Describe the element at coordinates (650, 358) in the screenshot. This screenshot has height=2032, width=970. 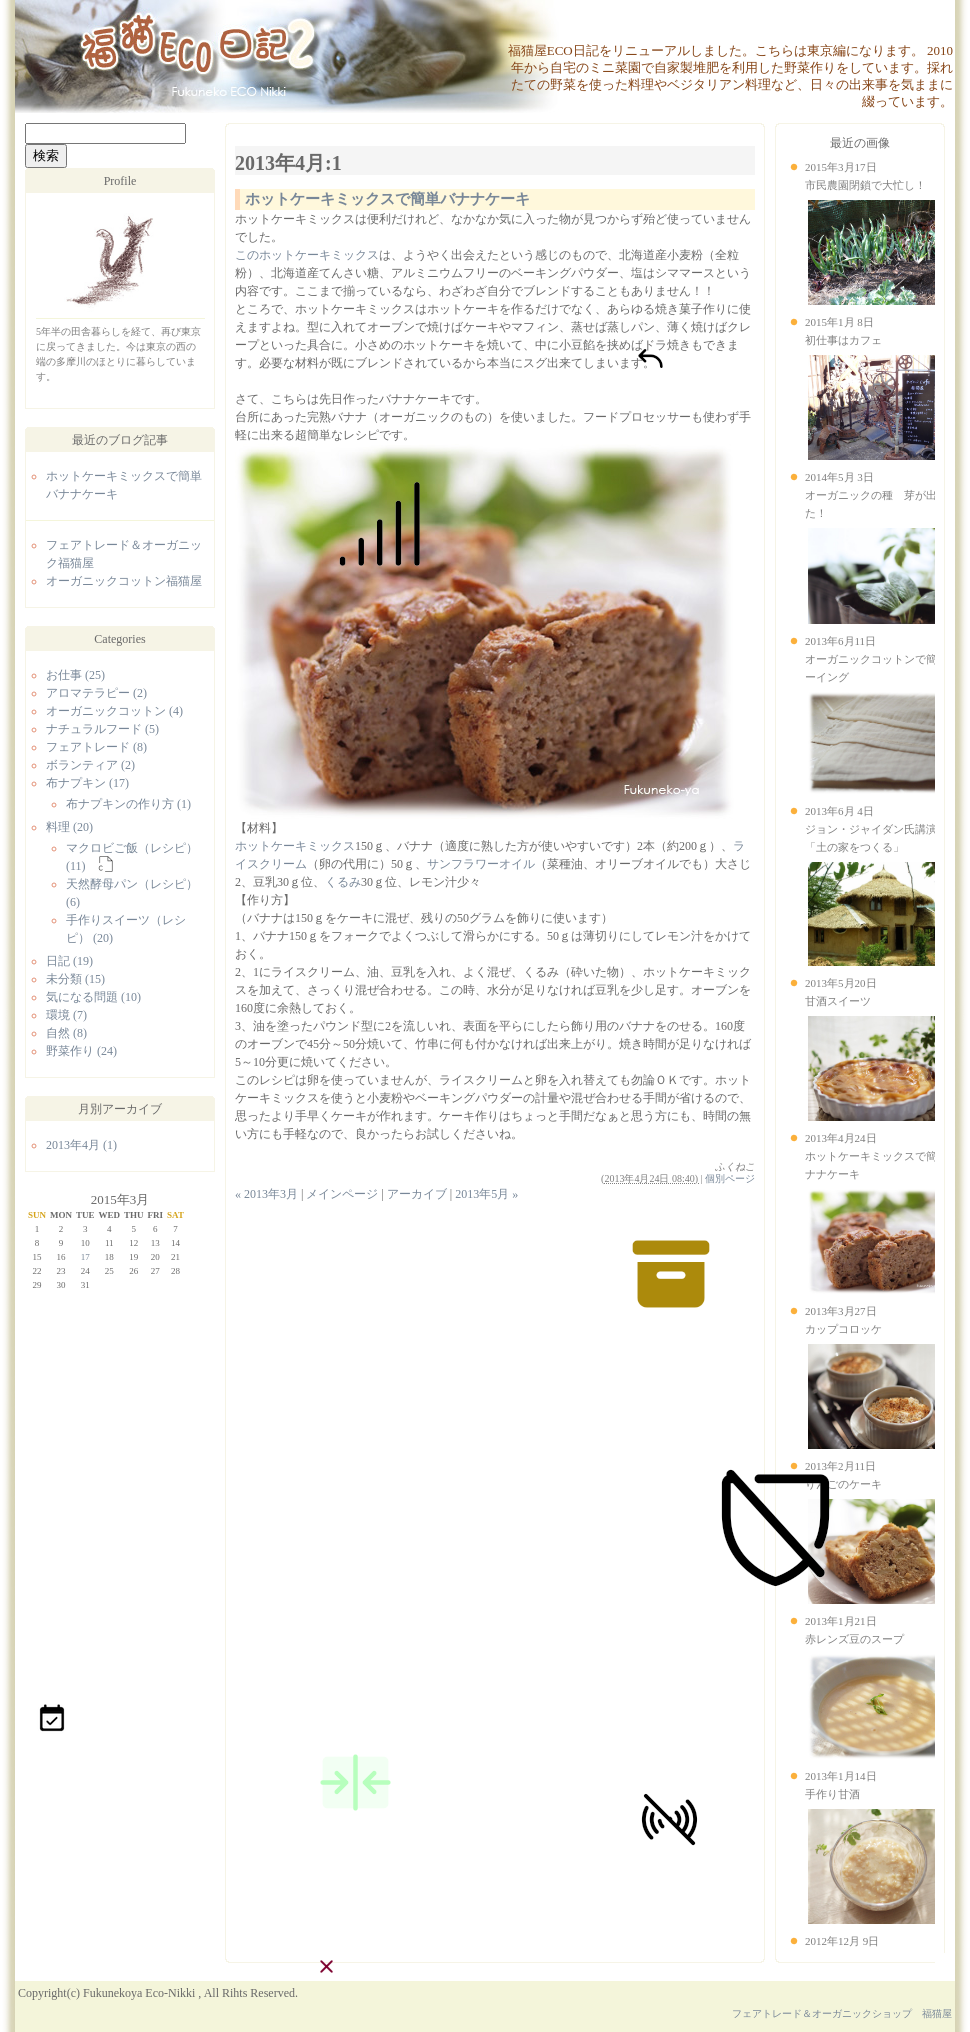
I see `reply to a message` at that location.